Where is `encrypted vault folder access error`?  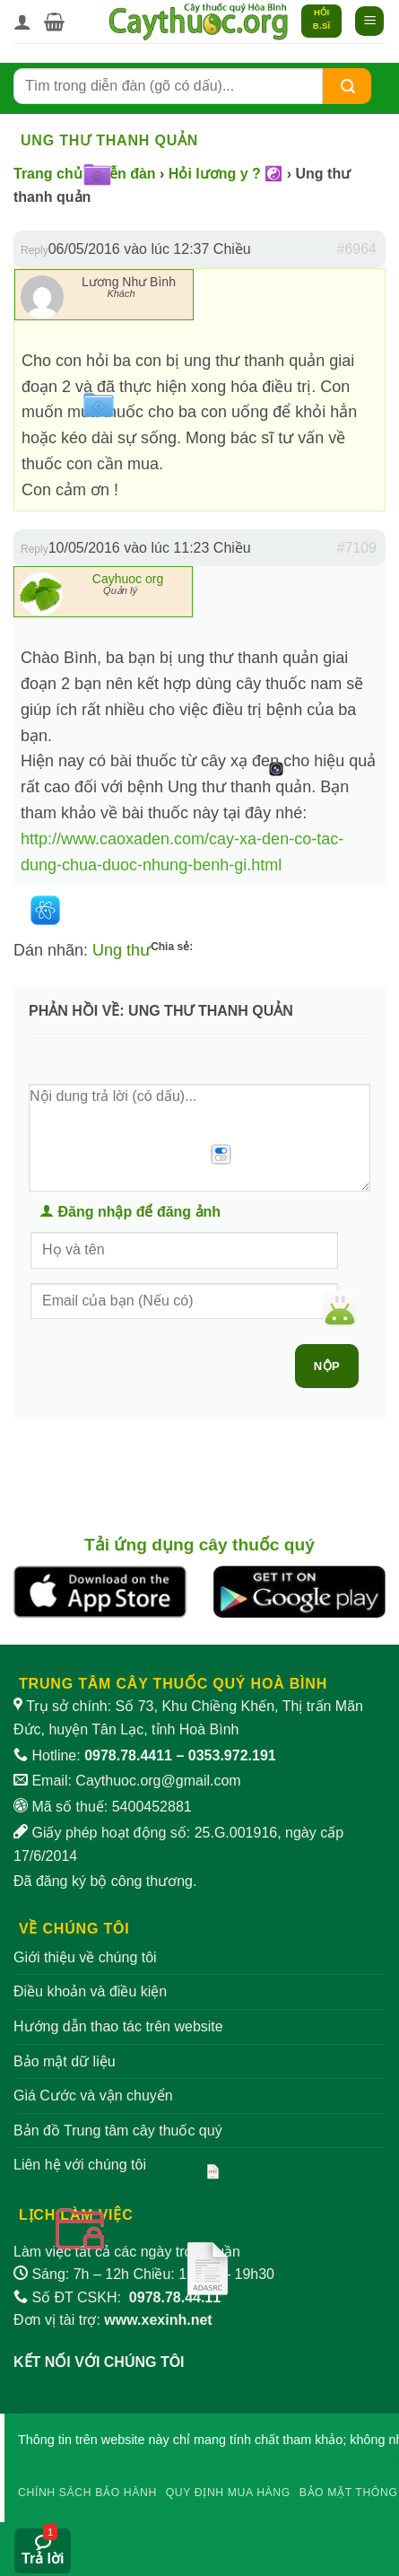
encrypted vault folder access error is located at coordinates (80, 2229).